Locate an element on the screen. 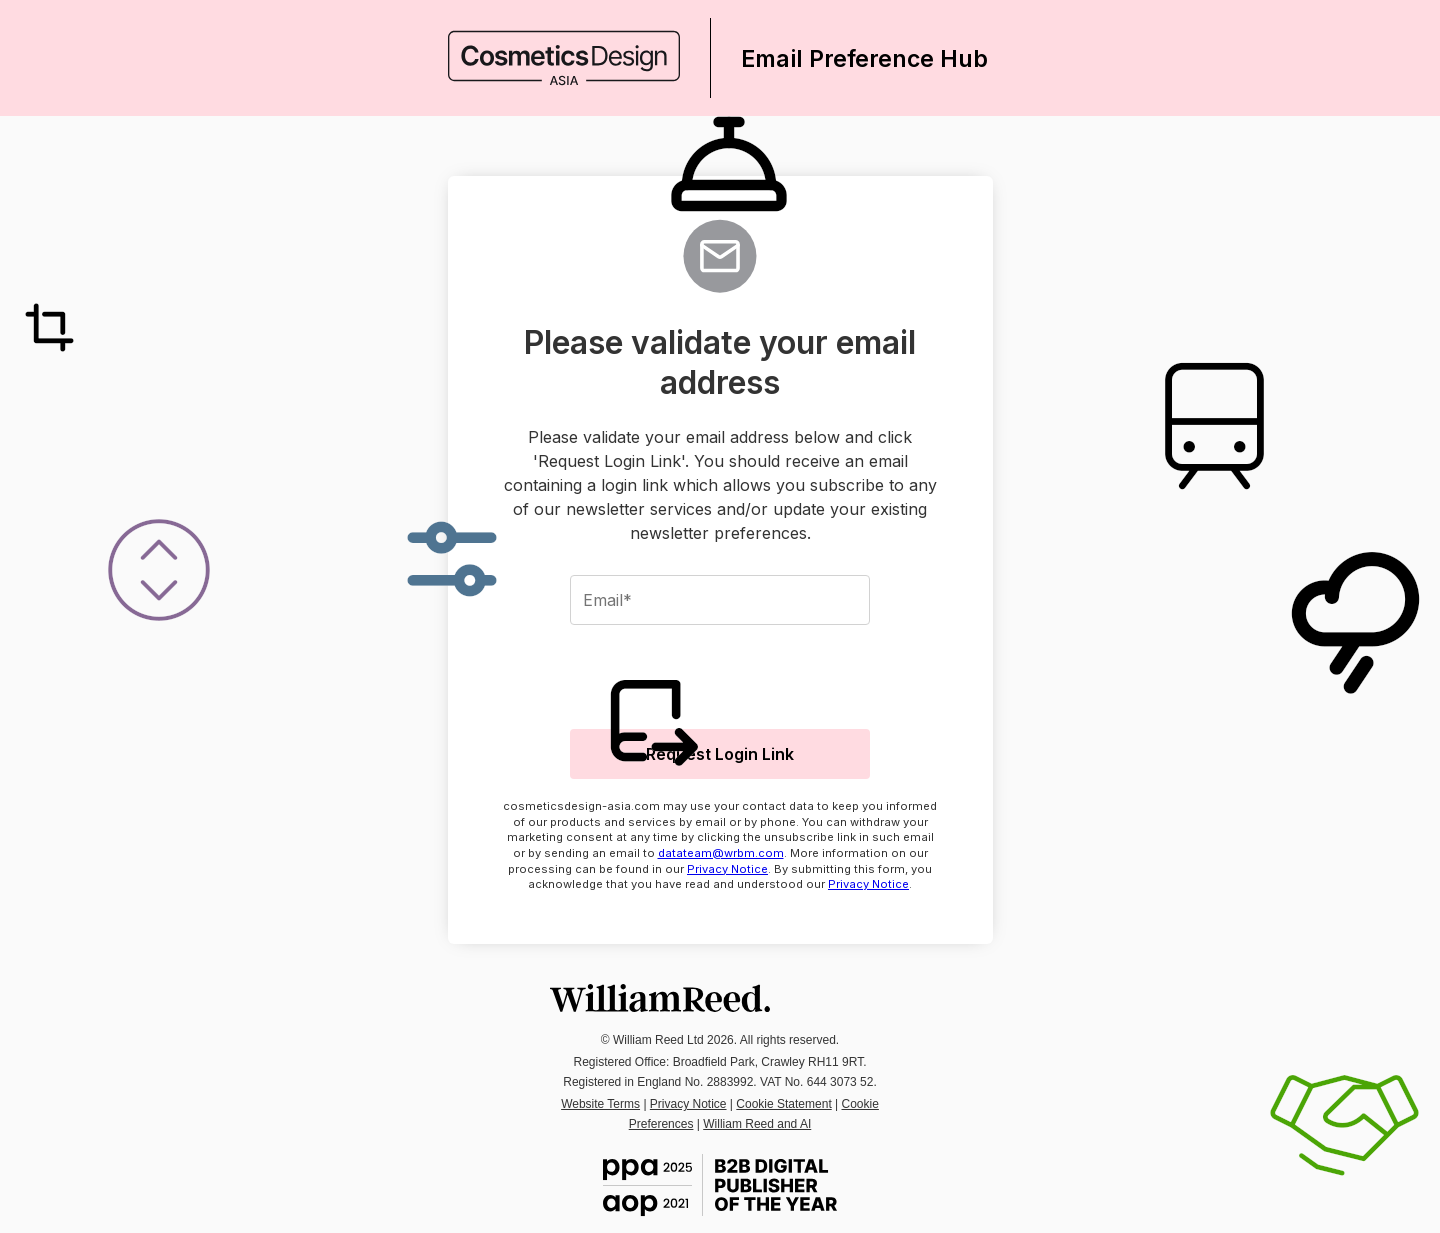 The image size is (1440, 1233). crop an image or photo is located at coordinates (49, 327).